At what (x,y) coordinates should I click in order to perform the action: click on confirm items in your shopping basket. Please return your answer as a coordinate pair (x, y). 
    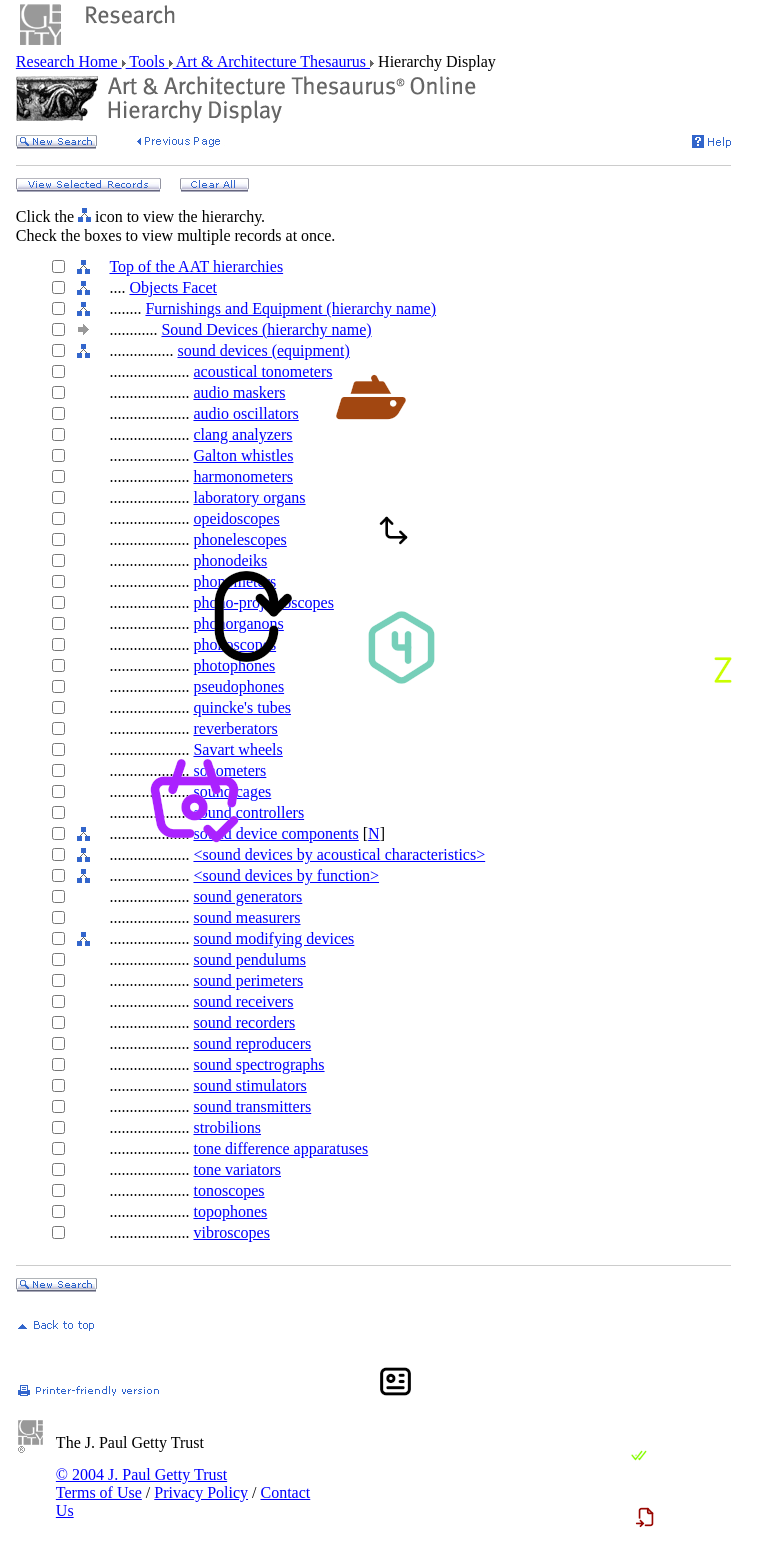
    Looking at the image, I should click on (194, 798).